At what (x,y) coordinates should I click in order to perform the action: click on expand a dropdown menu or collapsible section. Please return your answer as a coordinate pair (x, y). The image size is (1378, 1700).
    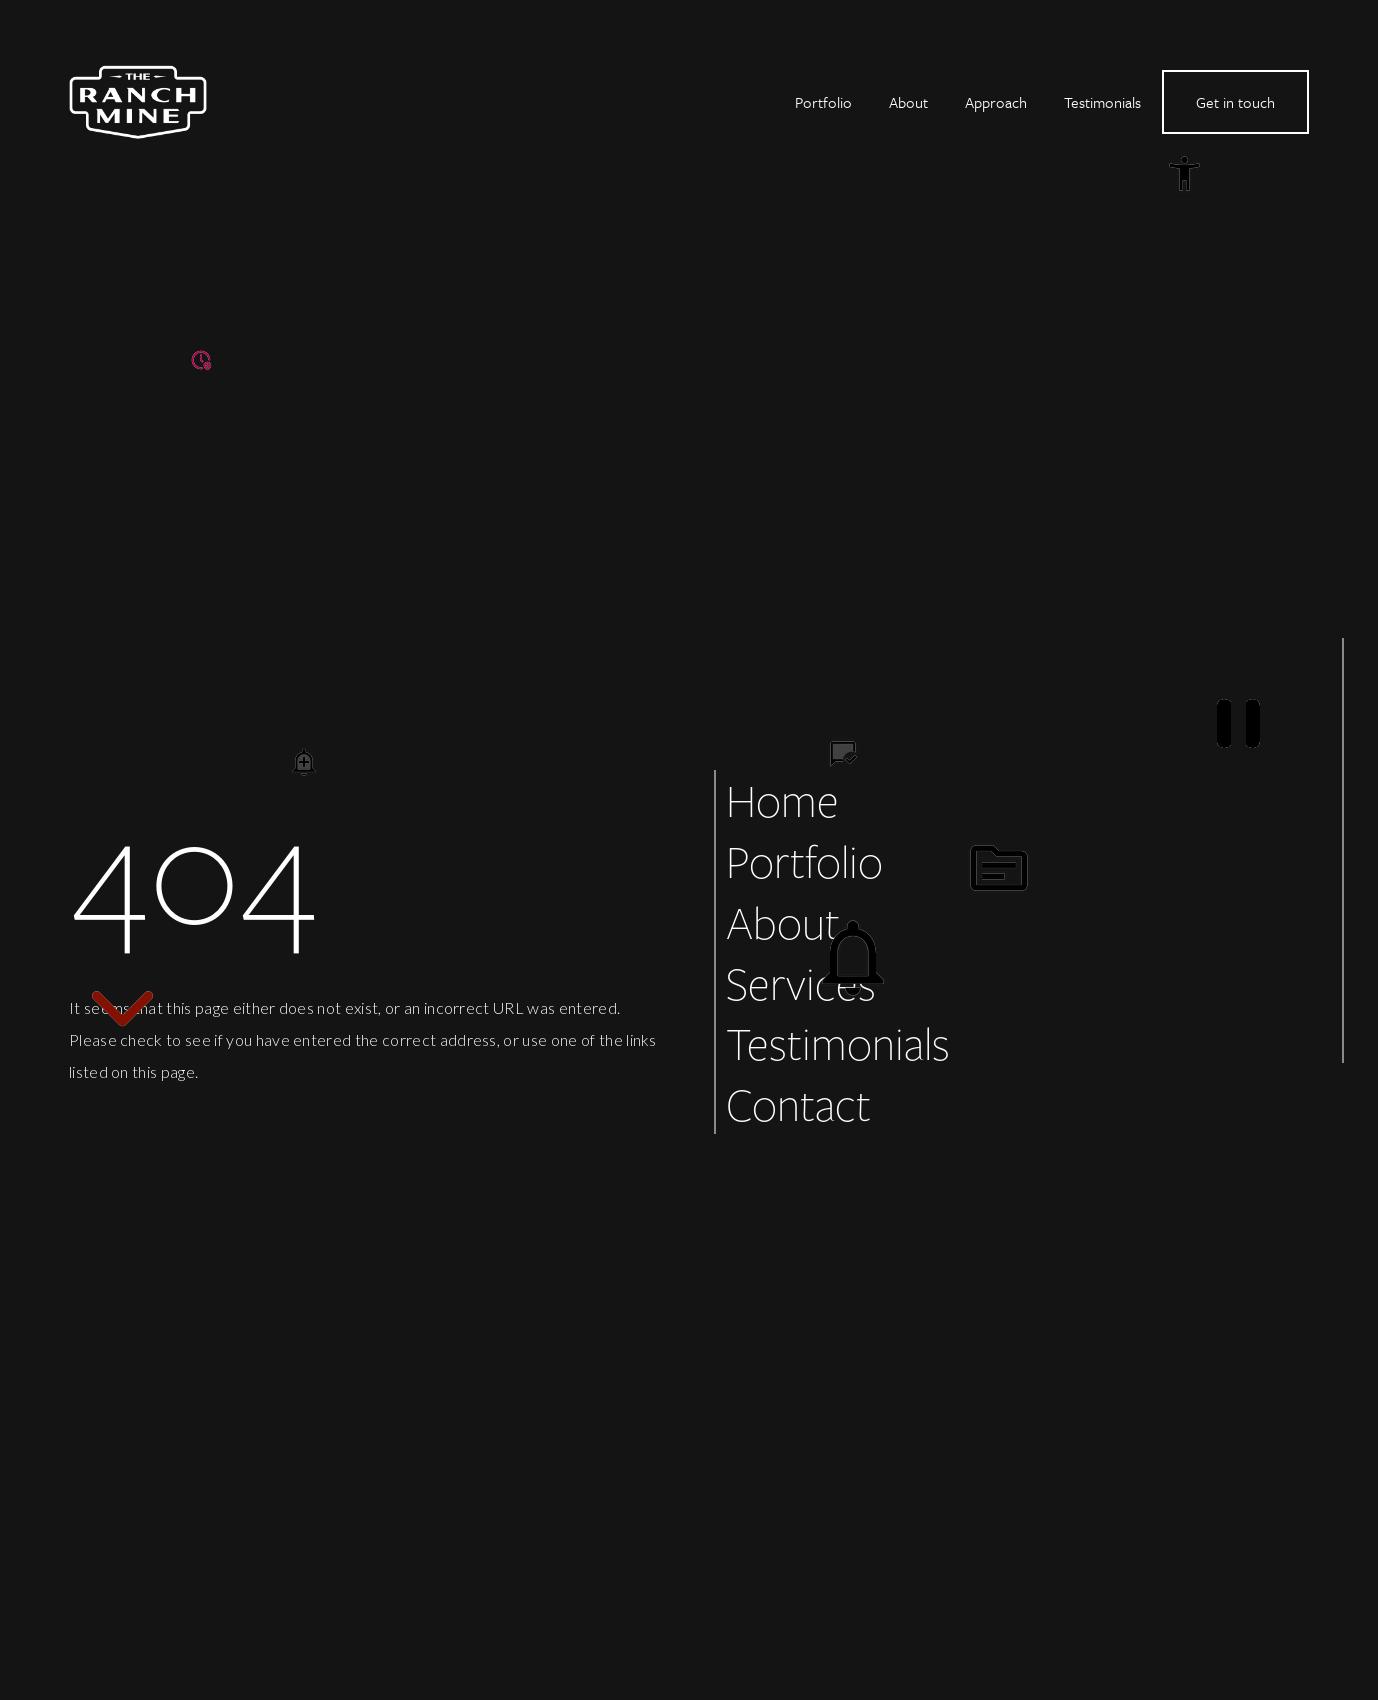
    Looking at the image, I should click on (122, 1009).